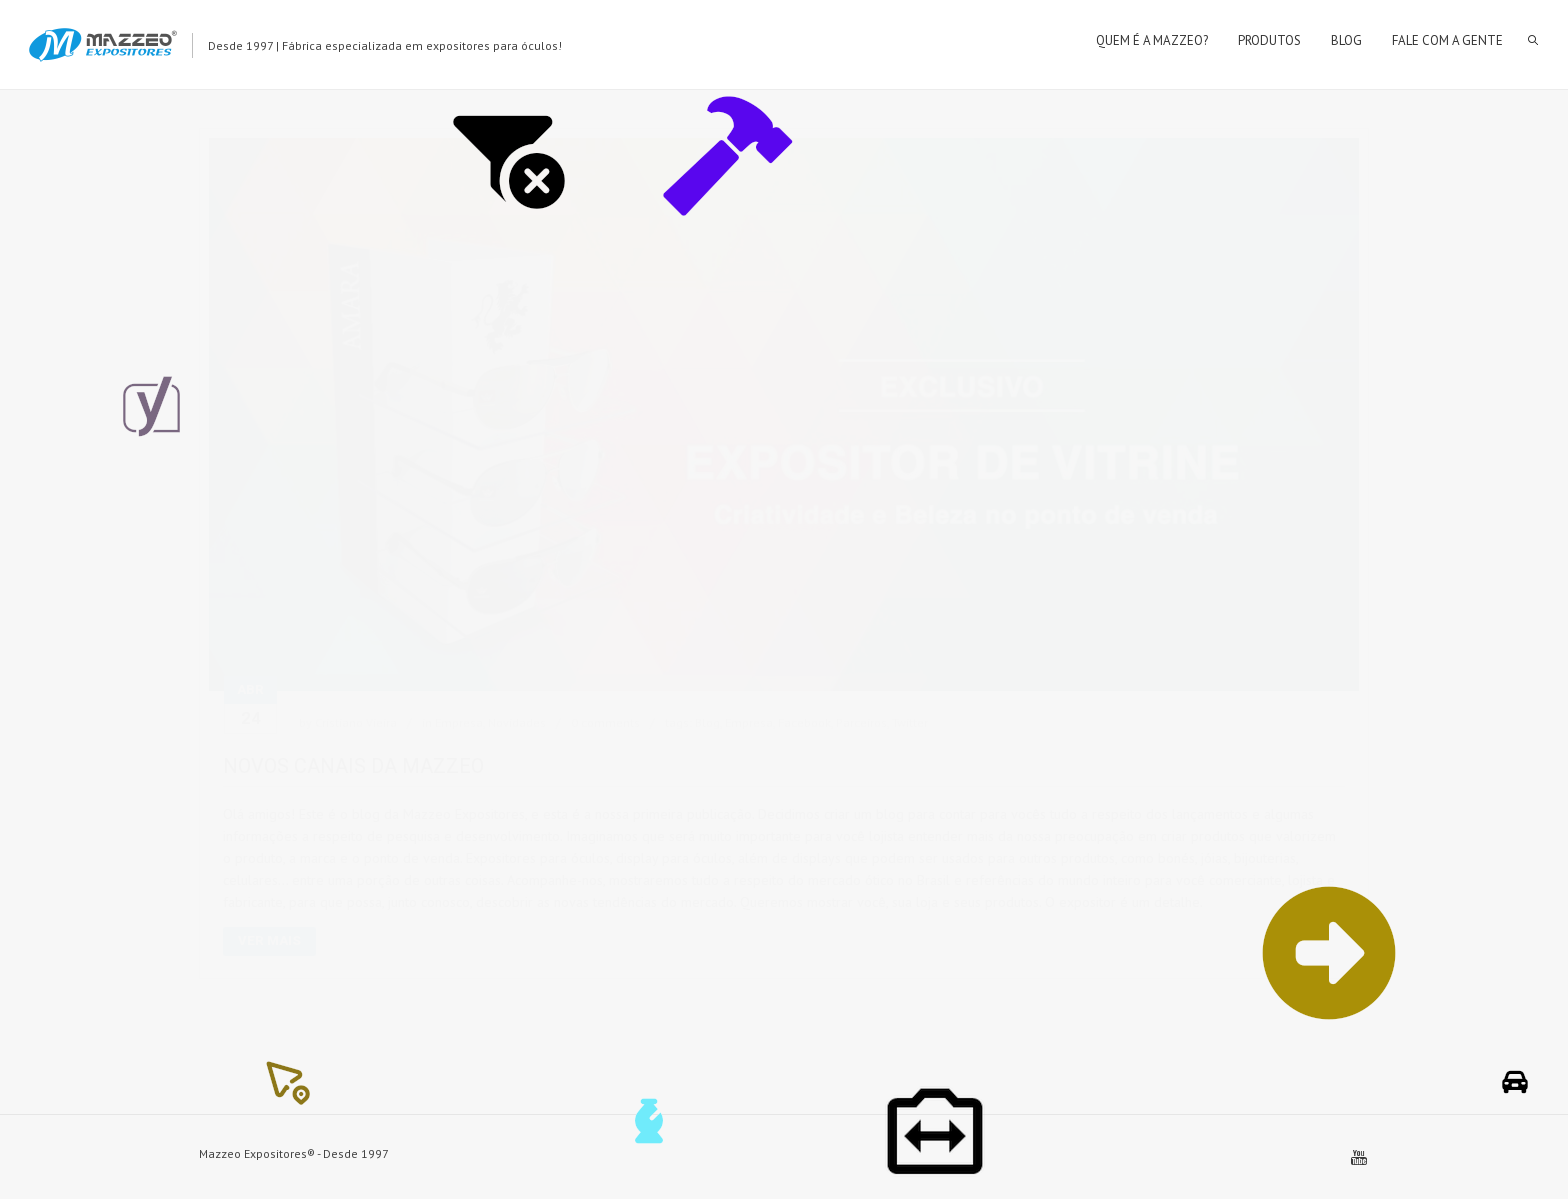  I want to click on access vehicle or car-related settings, so click(1515, 1082).